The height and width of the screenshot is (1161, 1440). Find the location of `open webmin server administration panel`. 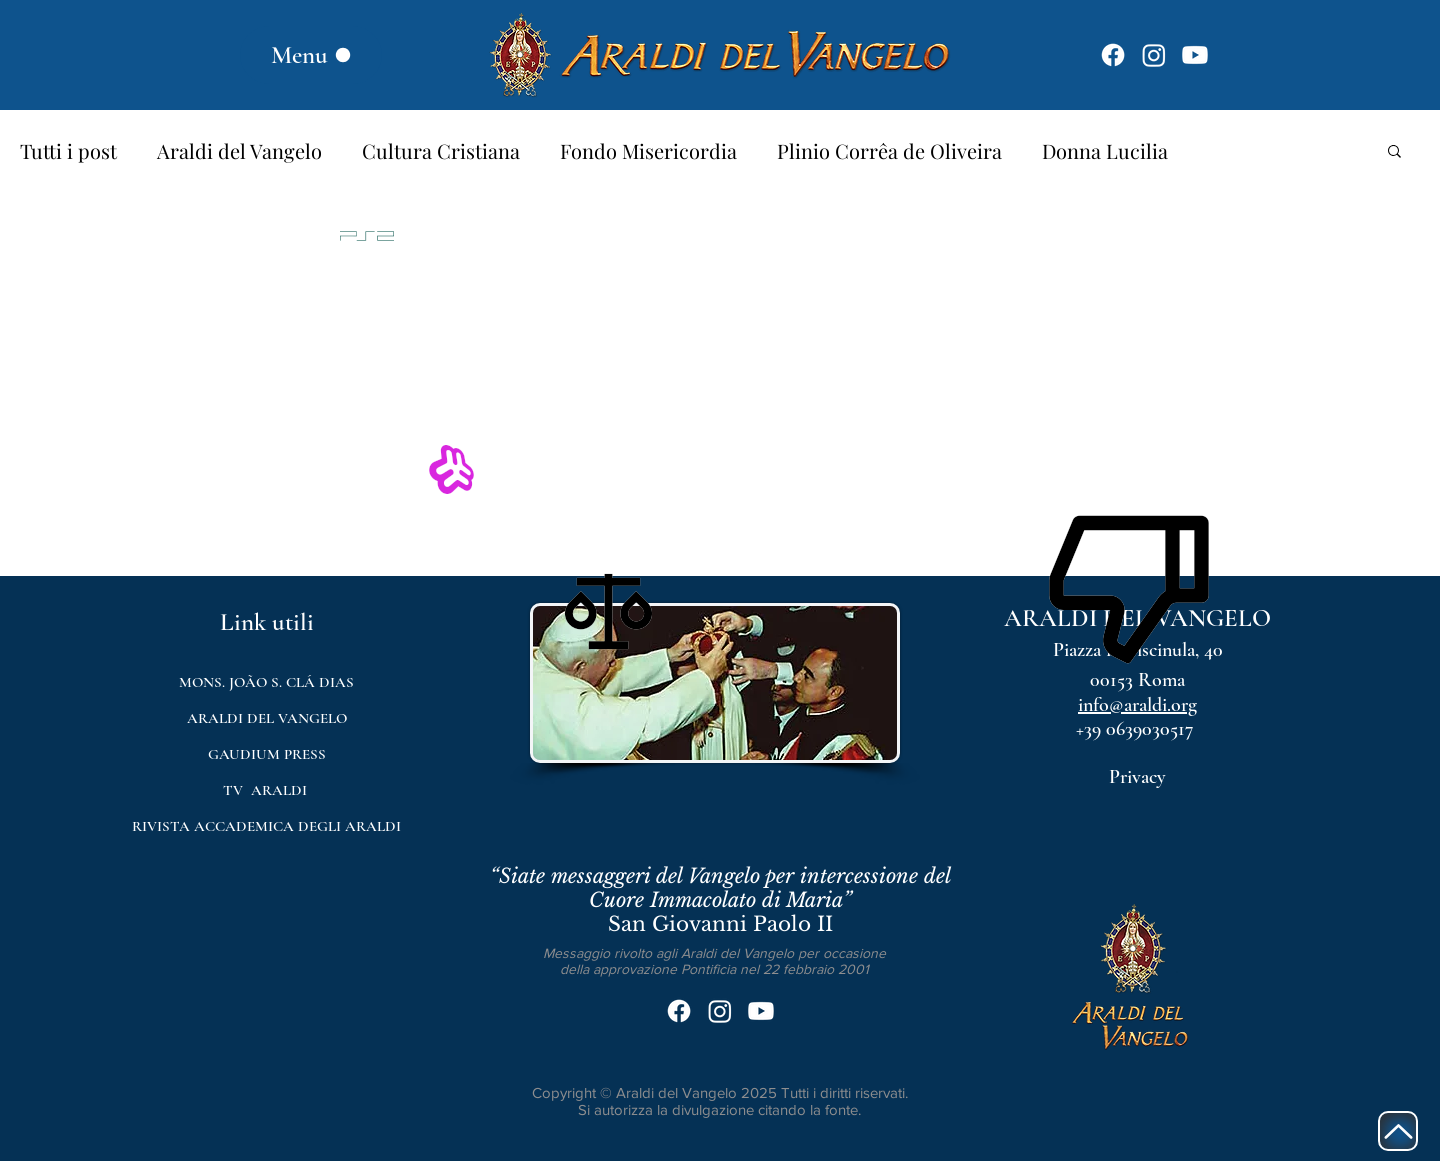

open webmin server administration panel is located at coordinates (451, 469).